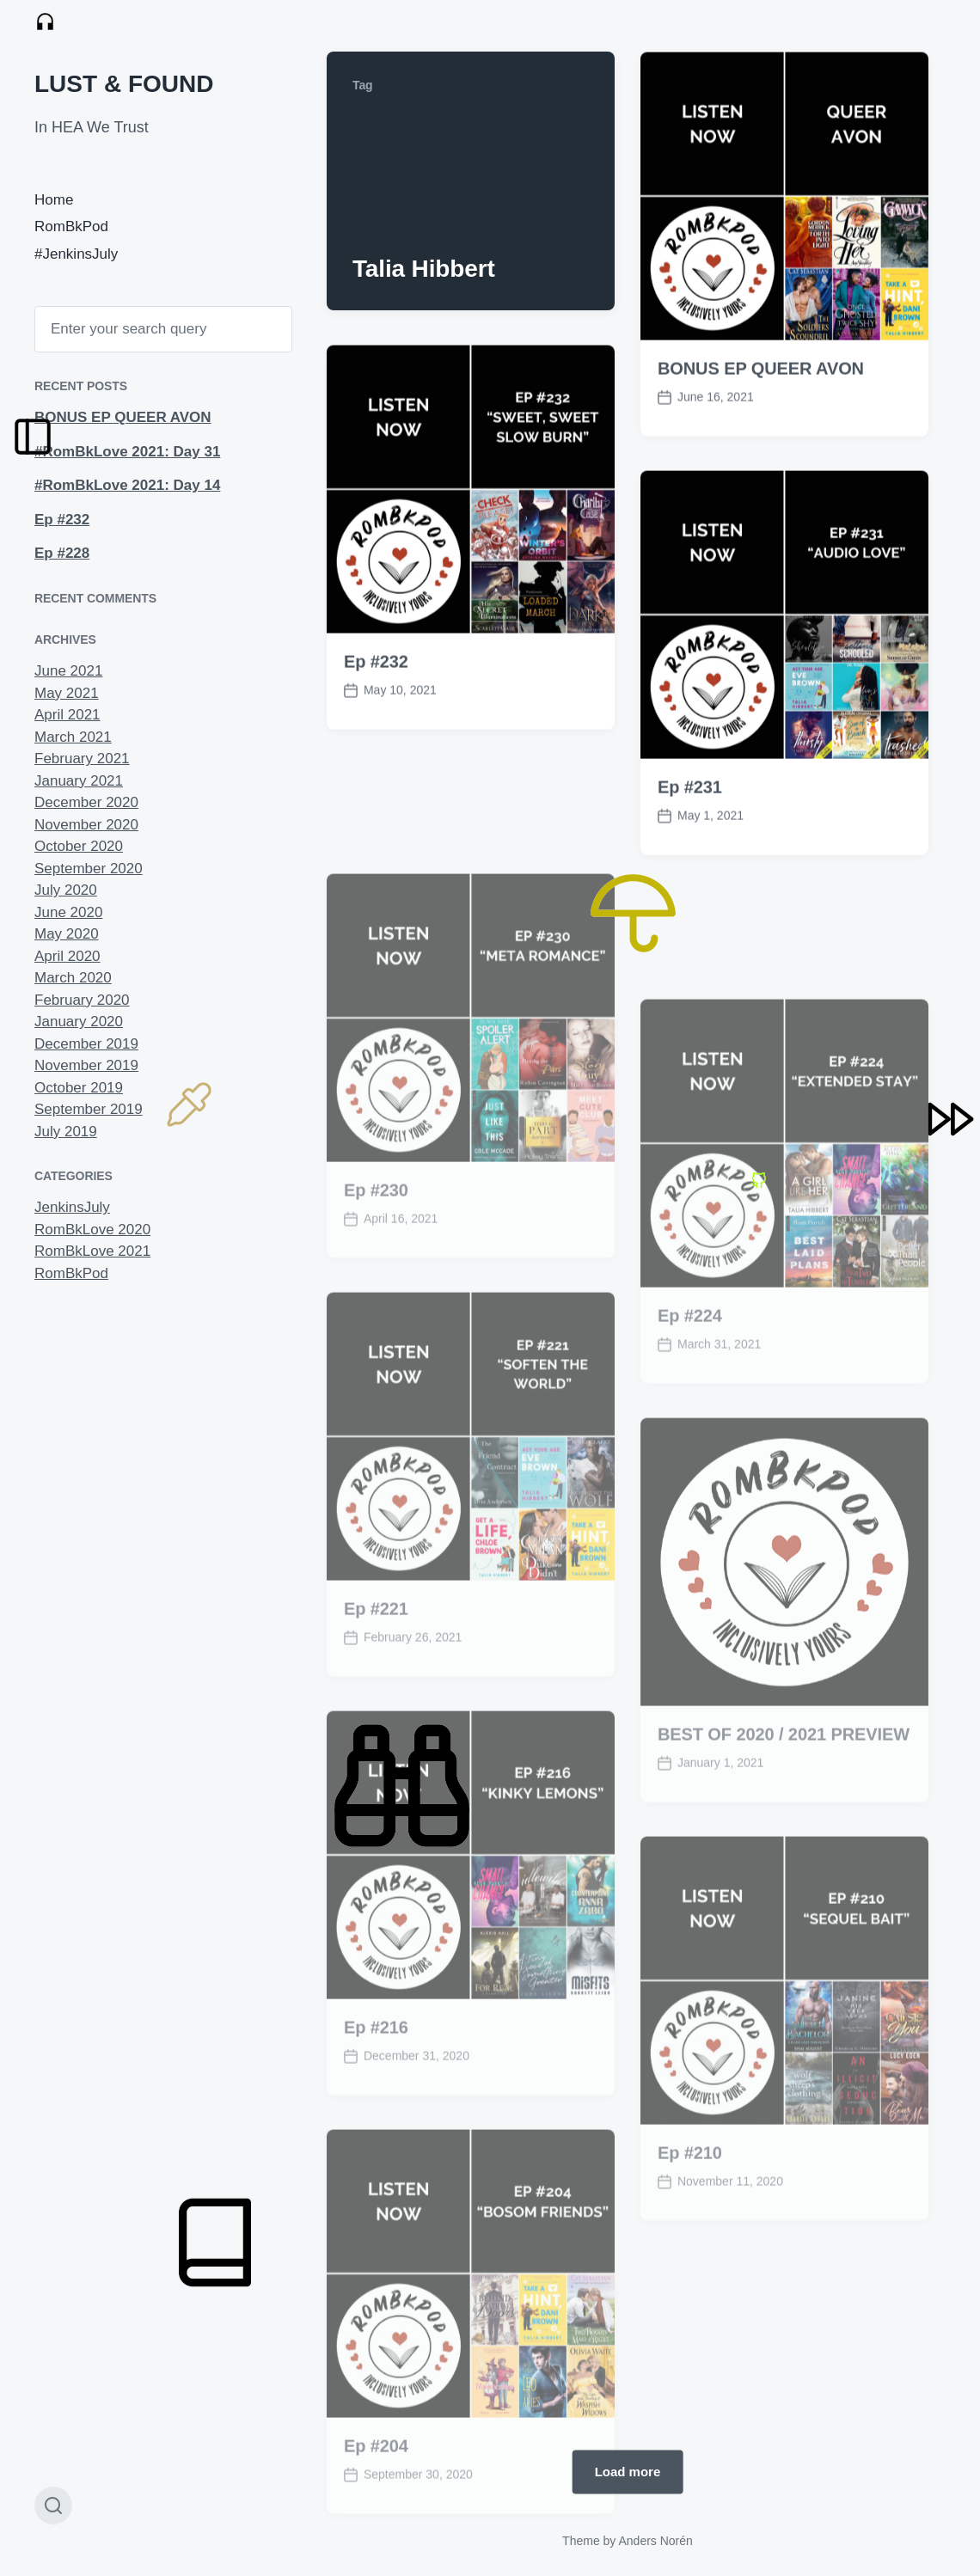 The image size is (980, 2576). What do you see at coordinates (401, 1785) in the screenshot?
I see `search or explore content` at bounding box center [401, 1785].